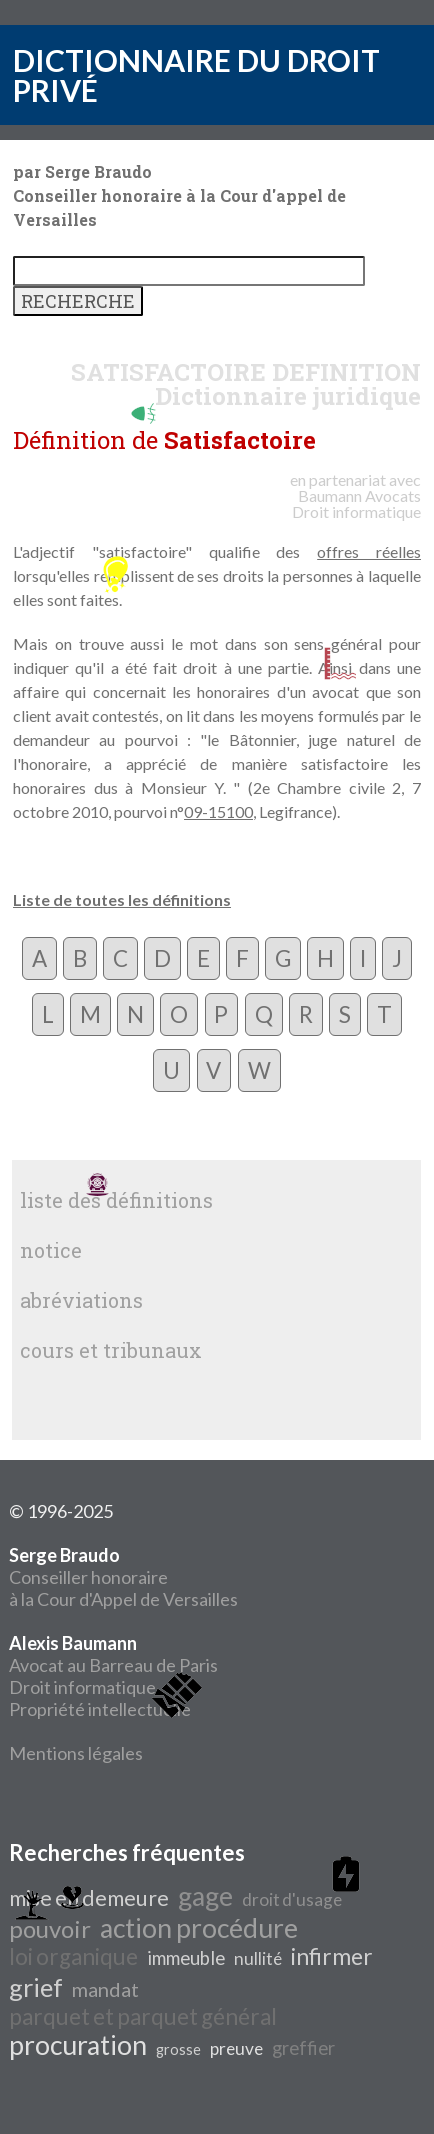  I want to click on view device battery status, so click(346, 1874).